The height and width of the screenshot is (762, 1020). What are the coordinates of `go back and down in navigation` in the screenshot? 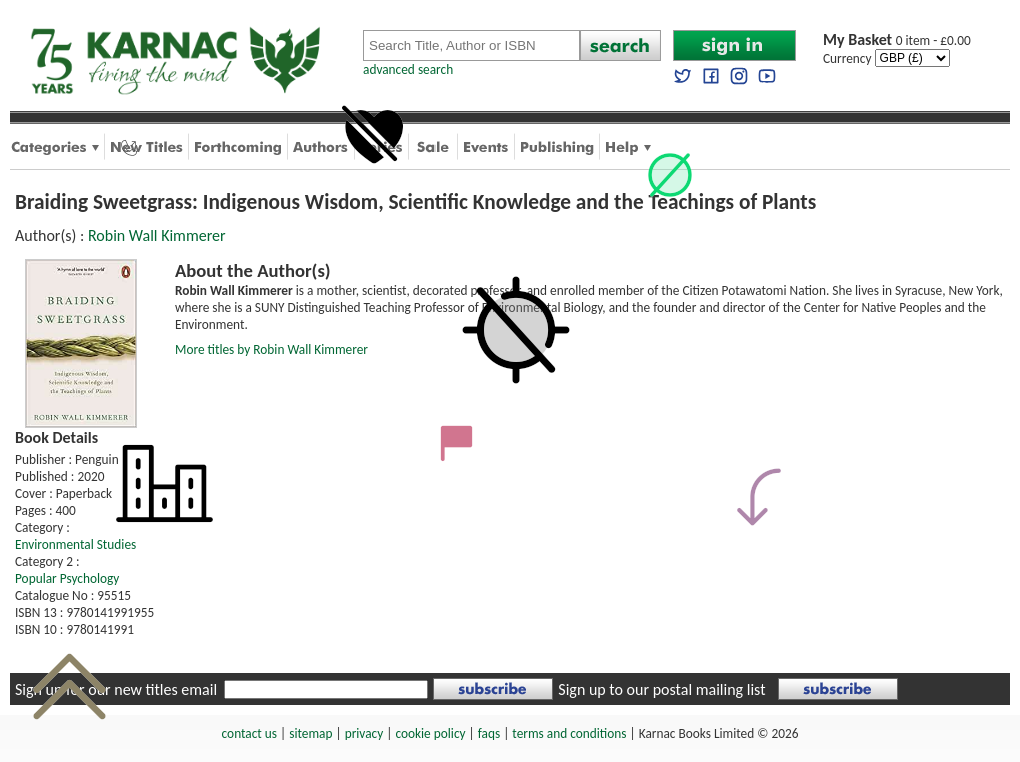 It's located at (759, 497).